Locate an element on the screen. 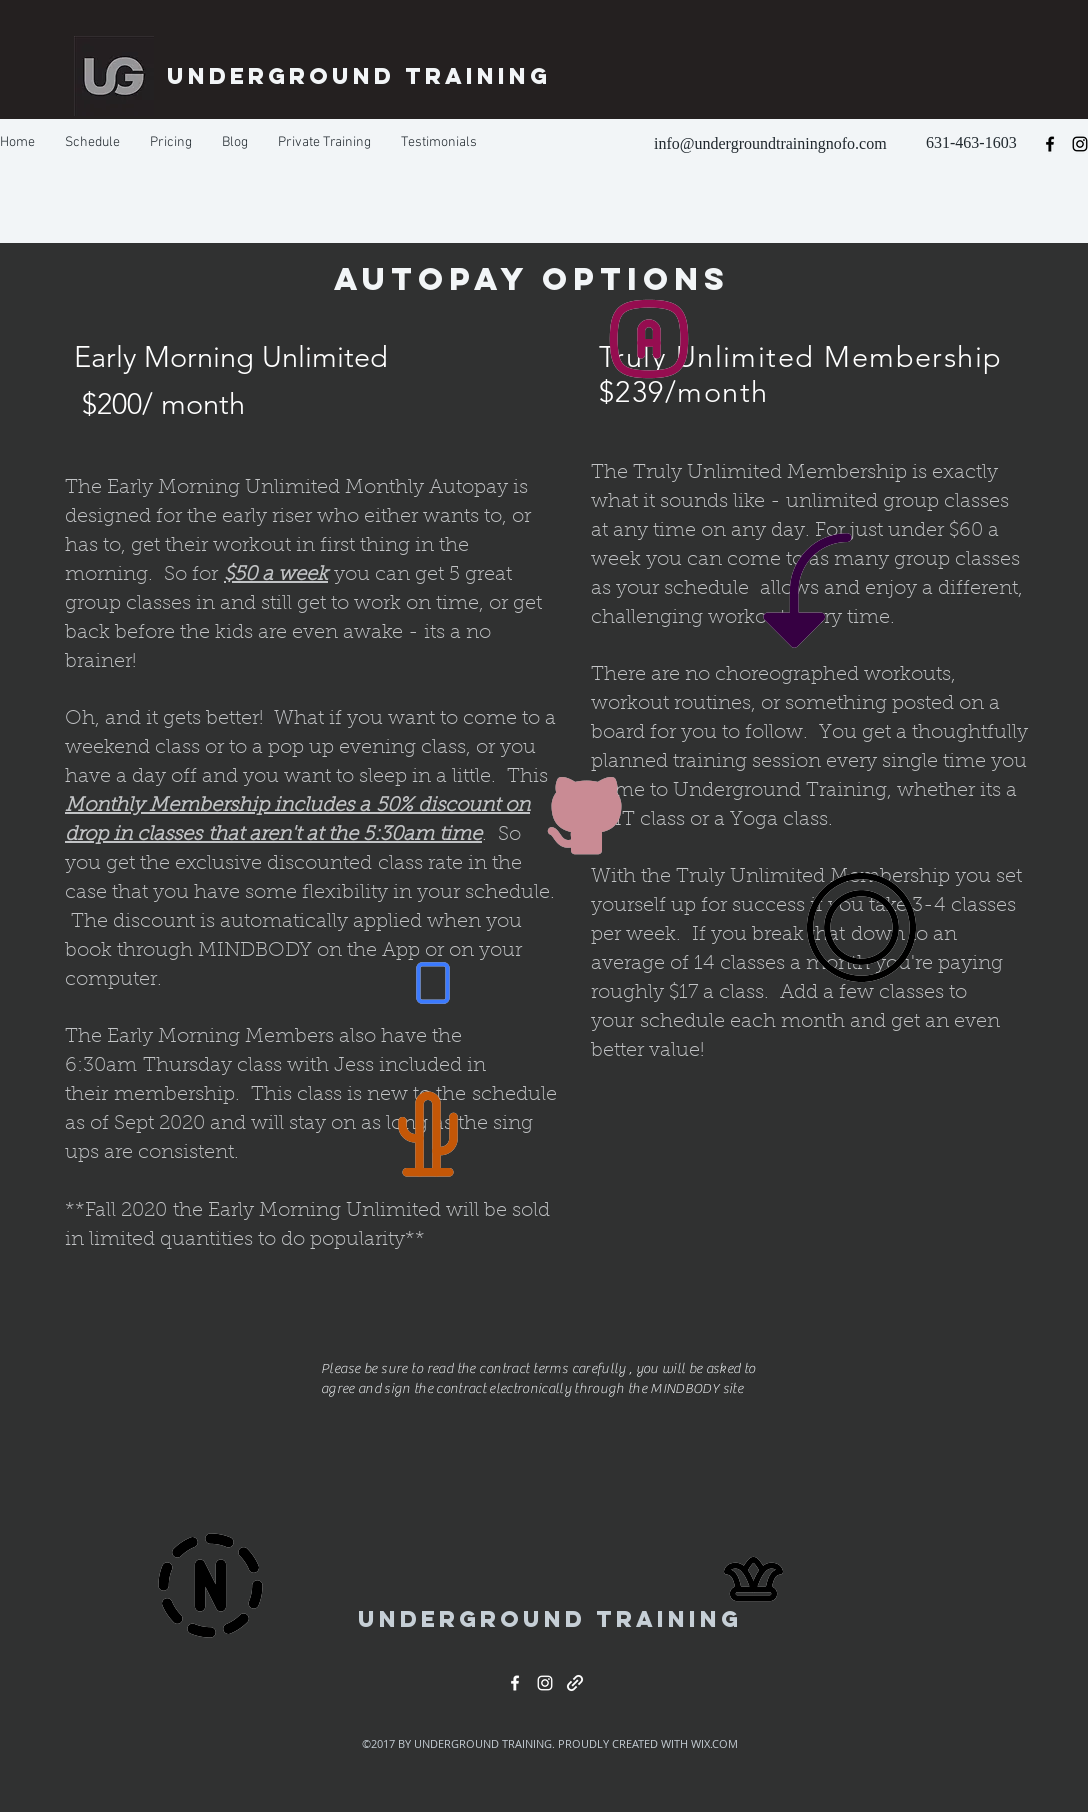 The width and height of the screenshot is (1088, 1812). represents a vertical card or panel layout is located at coordinates (433, 983).